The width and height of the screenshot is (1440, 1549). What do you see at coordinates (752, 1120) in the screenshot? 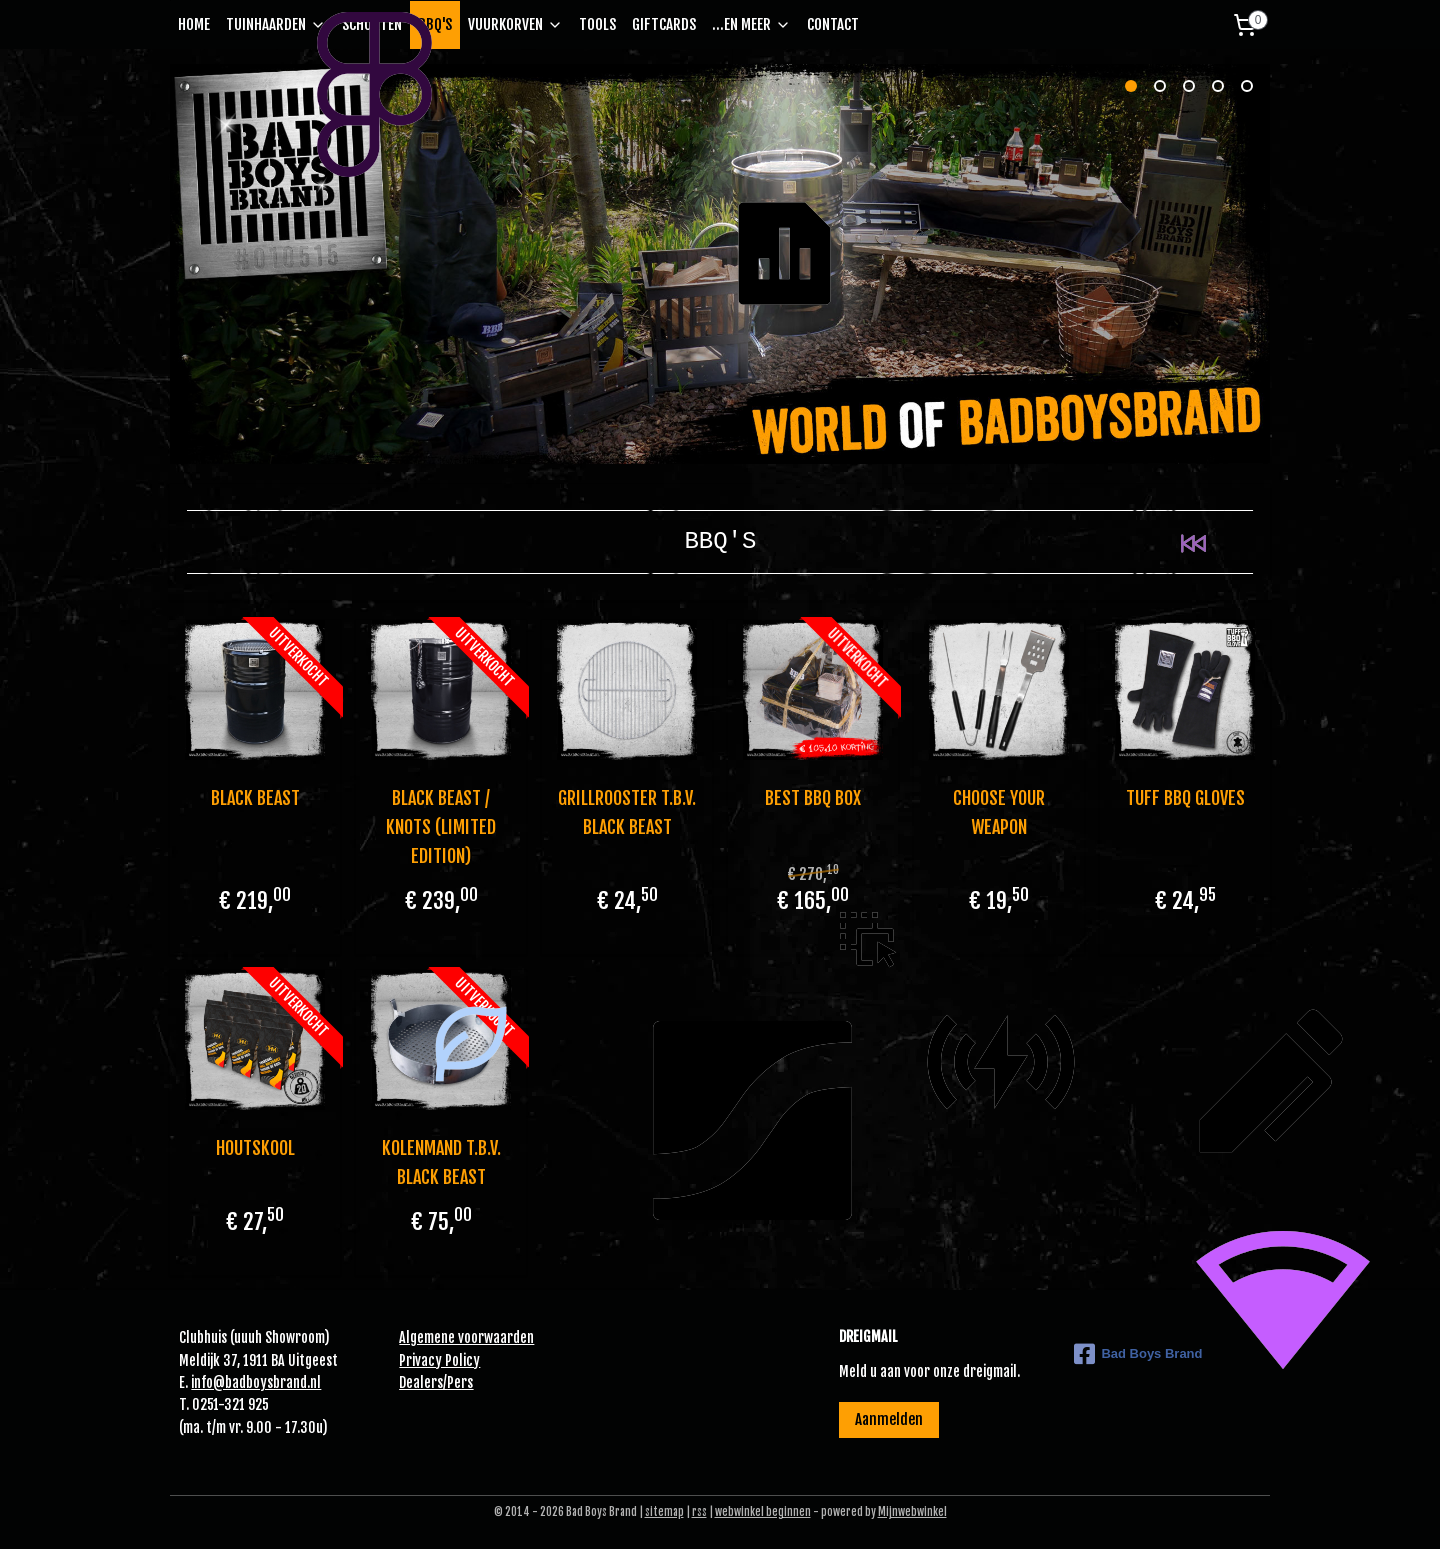
I see `open statista website or app` at bounding box center [752, 1120].